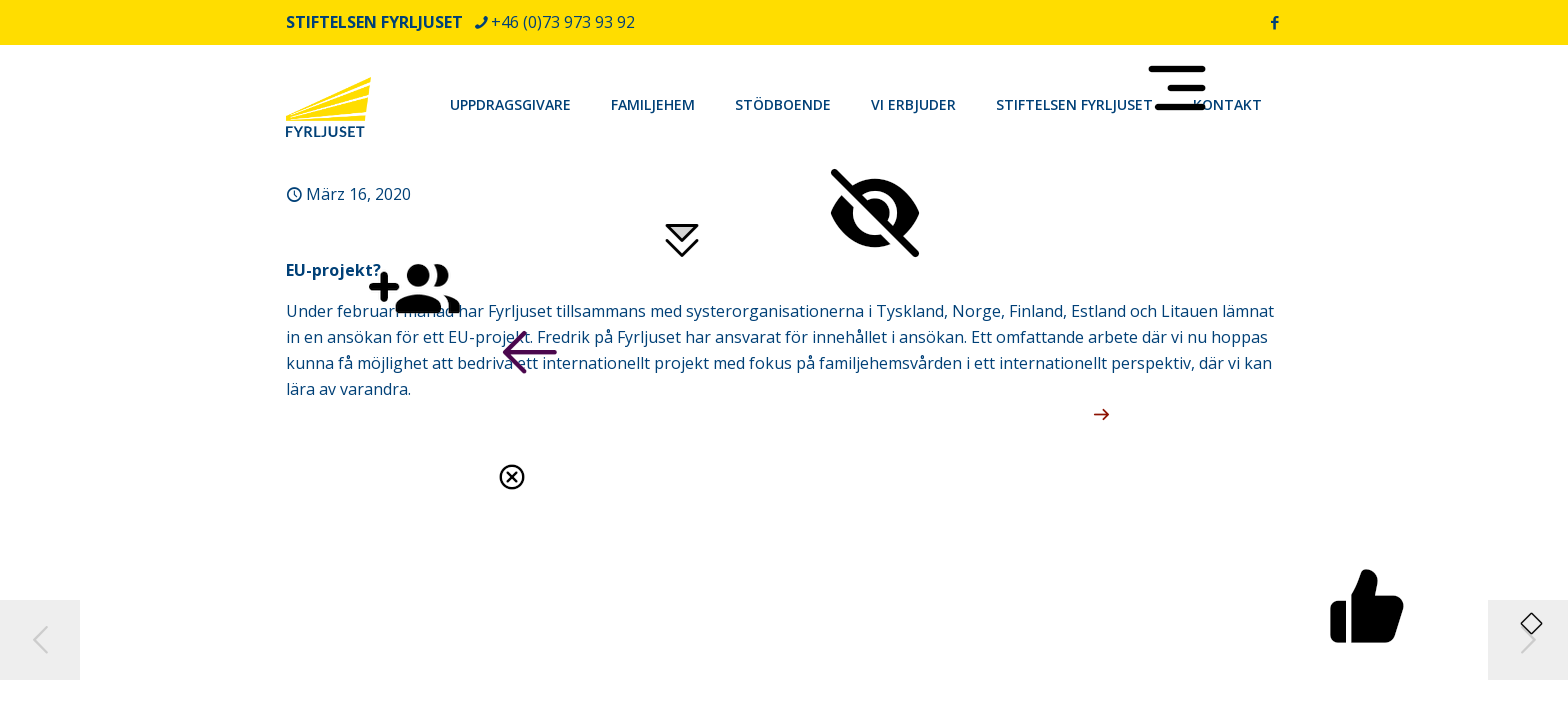  Describe the element at coordinates (1101, 414) in the screenshot. I see `proceed to the next step` at that location.